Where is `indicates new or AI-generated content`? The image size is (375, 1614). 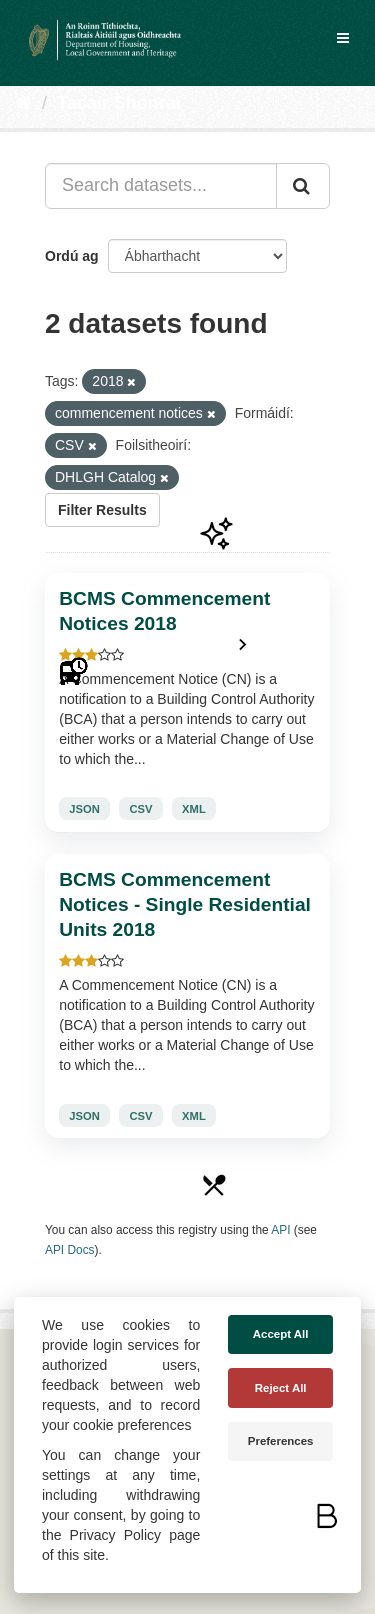
indicates new or AI-generated content is located at coordinates (216, 533).